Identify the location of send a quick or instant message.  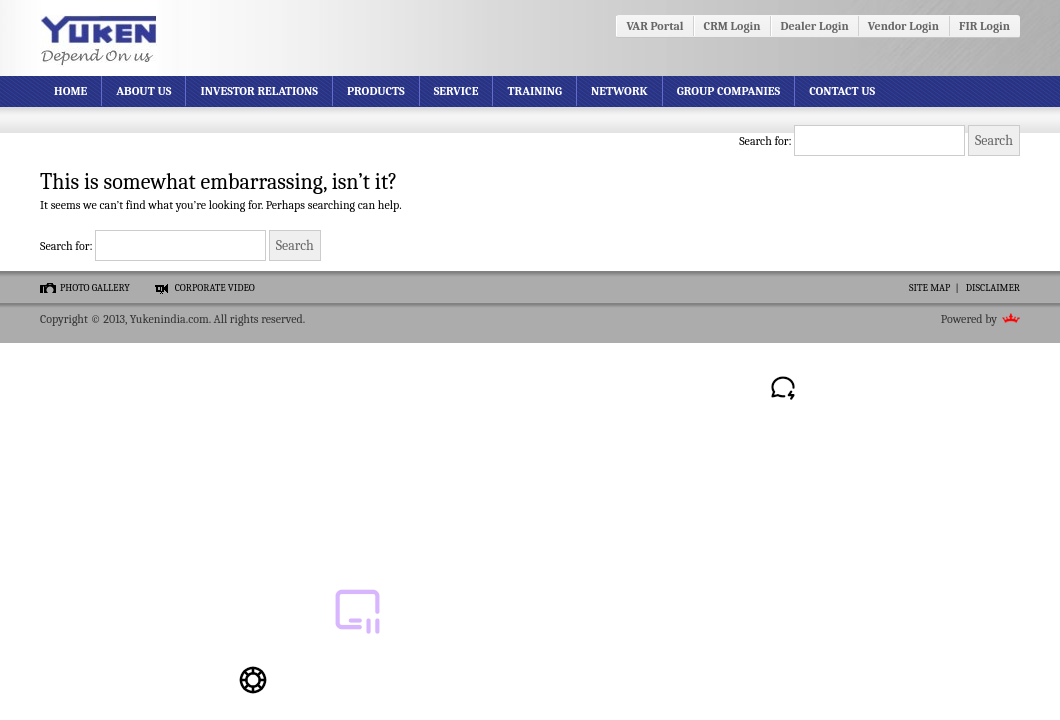
(783, 387).